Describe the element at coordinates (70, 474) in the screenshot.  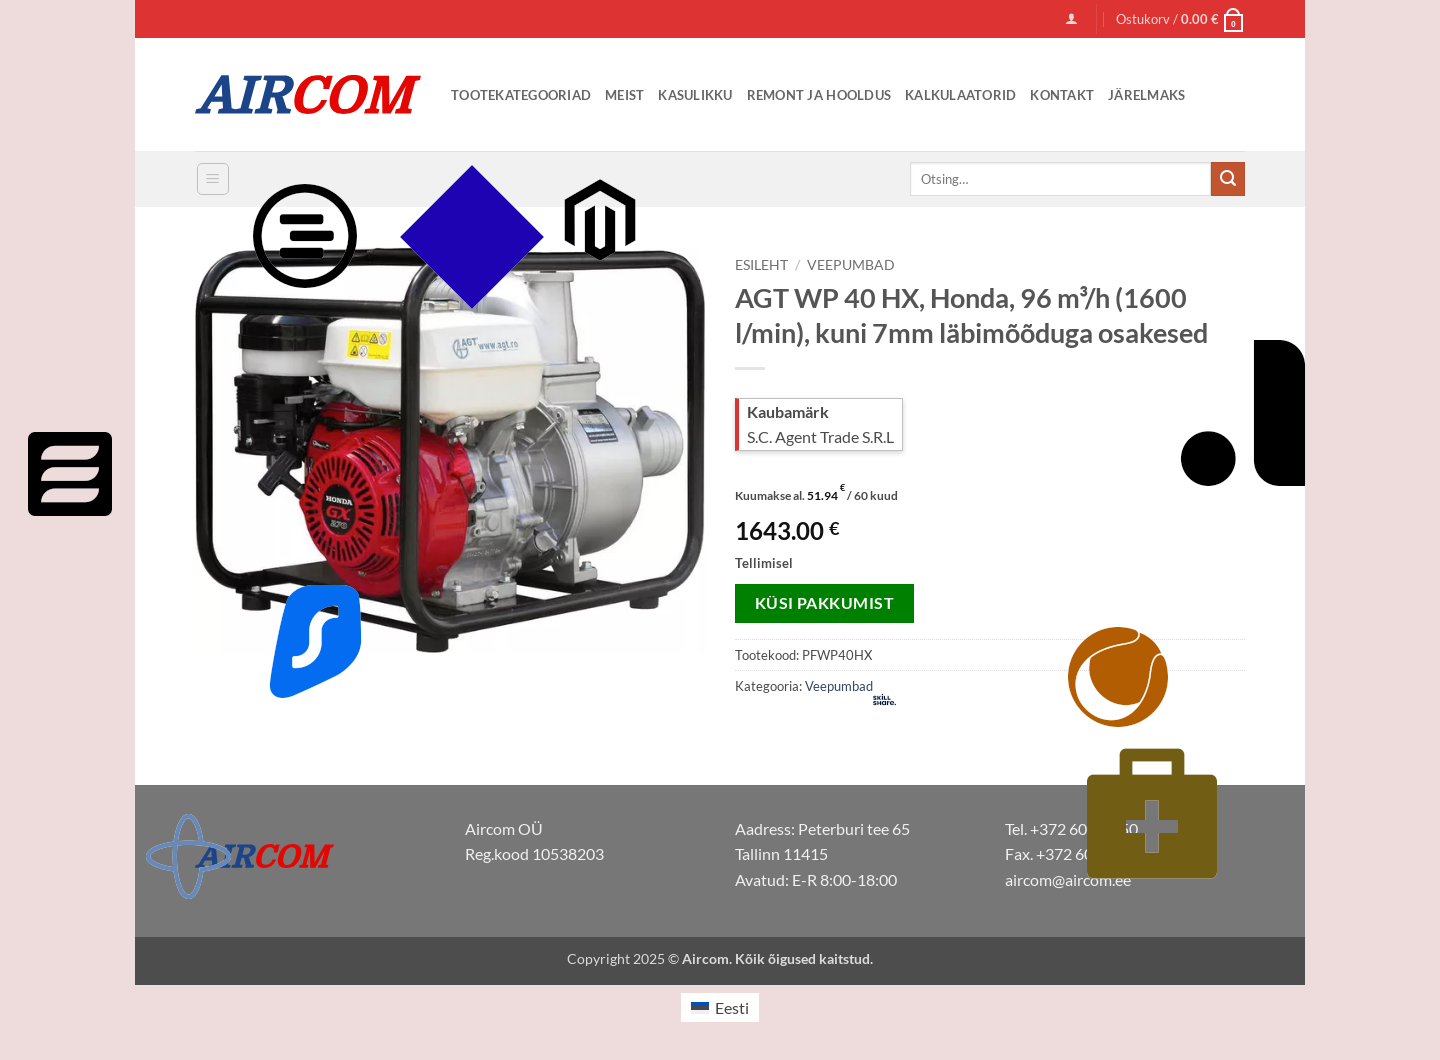
I see `jxl image format logo` at that location.